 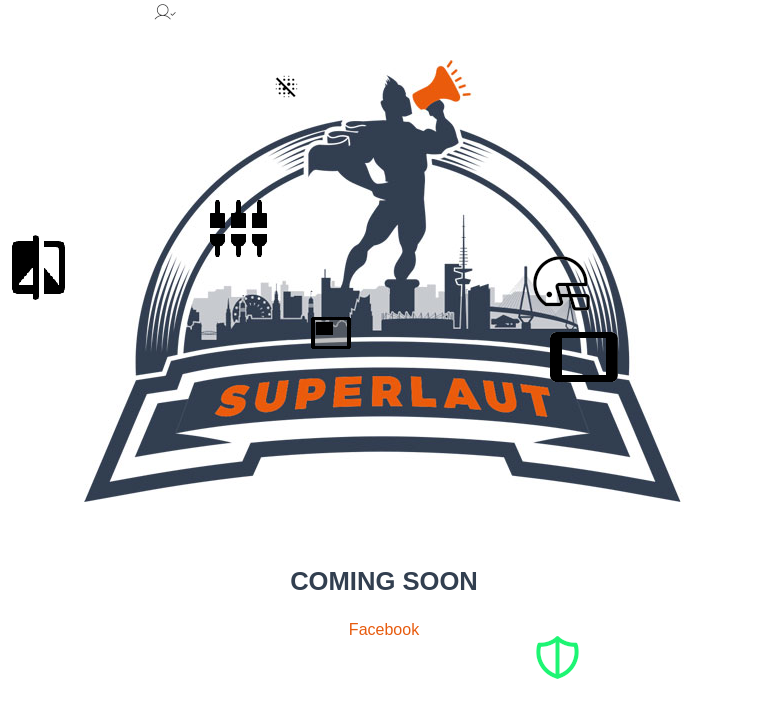 What do you see at coordinates (238, 228) in the screenshot?
I see `configure audio/video input settings` at bounding box center [238, 228].